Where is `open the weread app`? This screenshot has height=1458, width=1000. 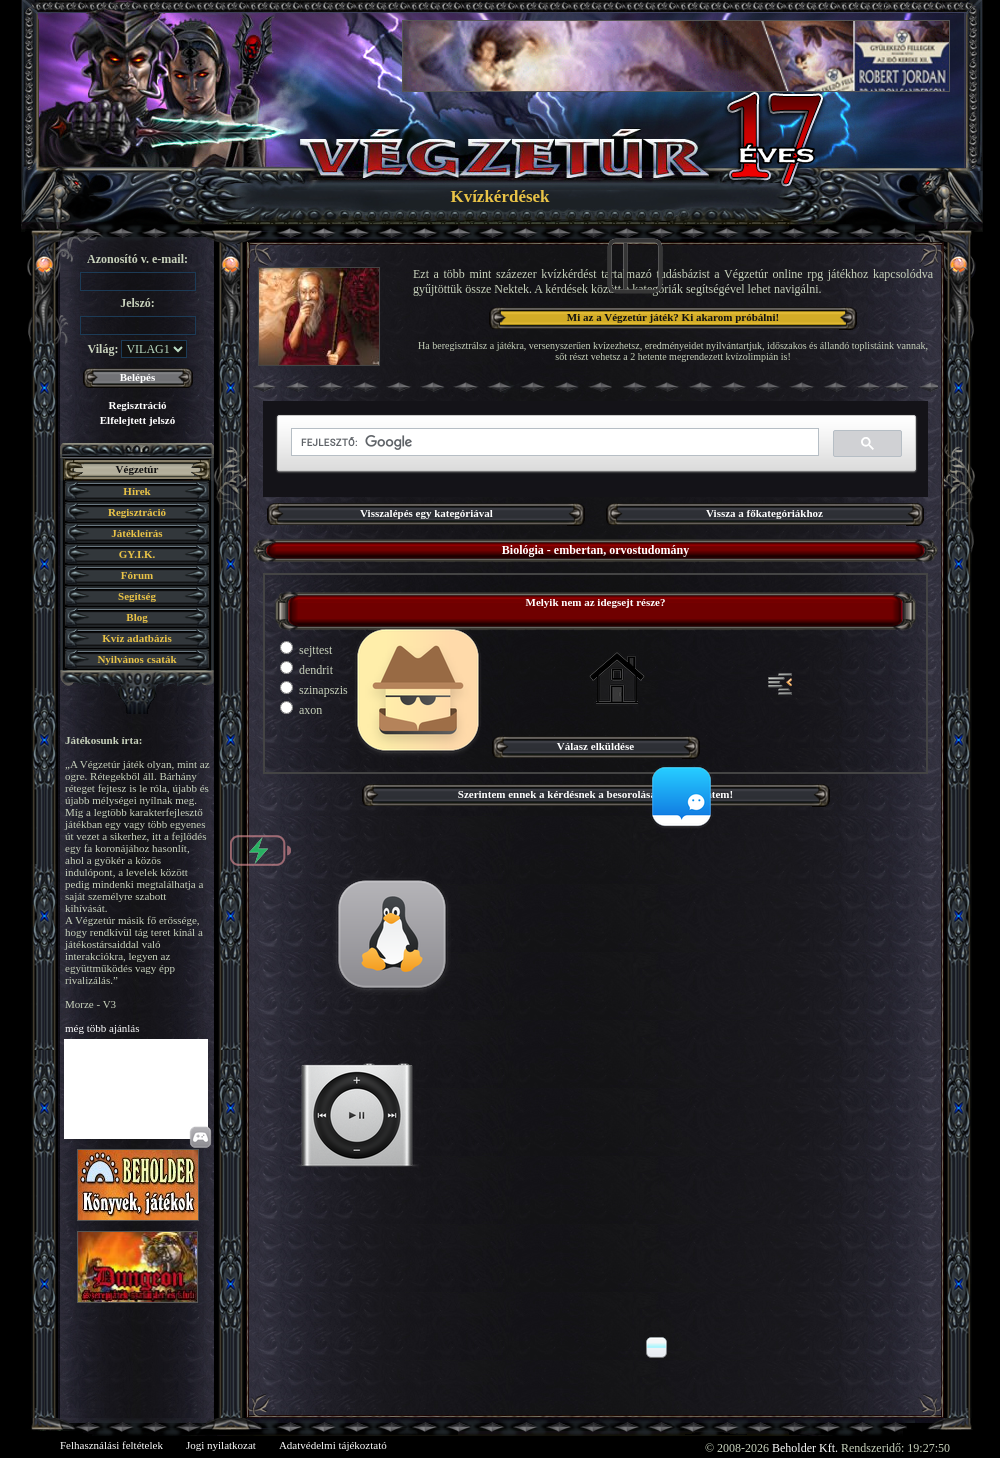 open the weread app is located at coordinates (681, 796).